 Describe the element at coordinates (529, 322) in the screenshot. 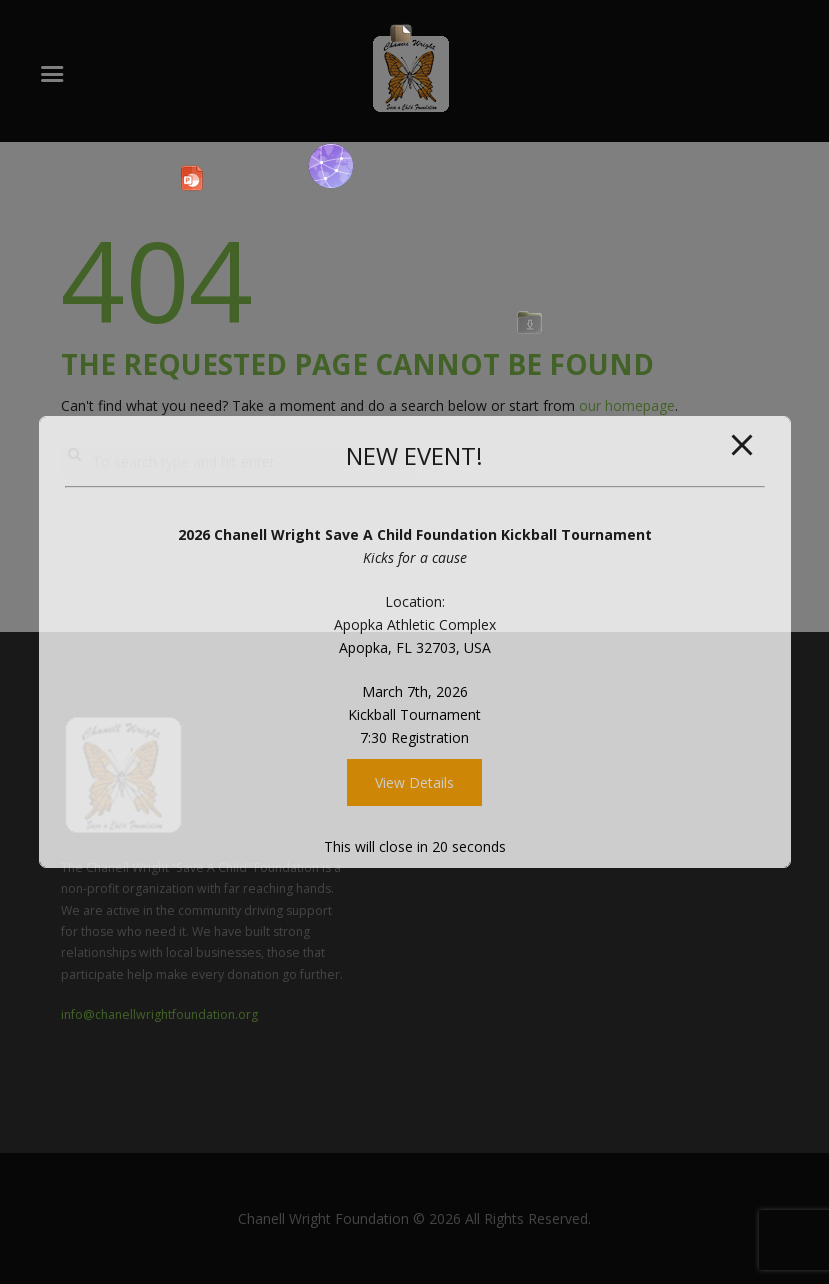

I see `open downloads folder` at that location.